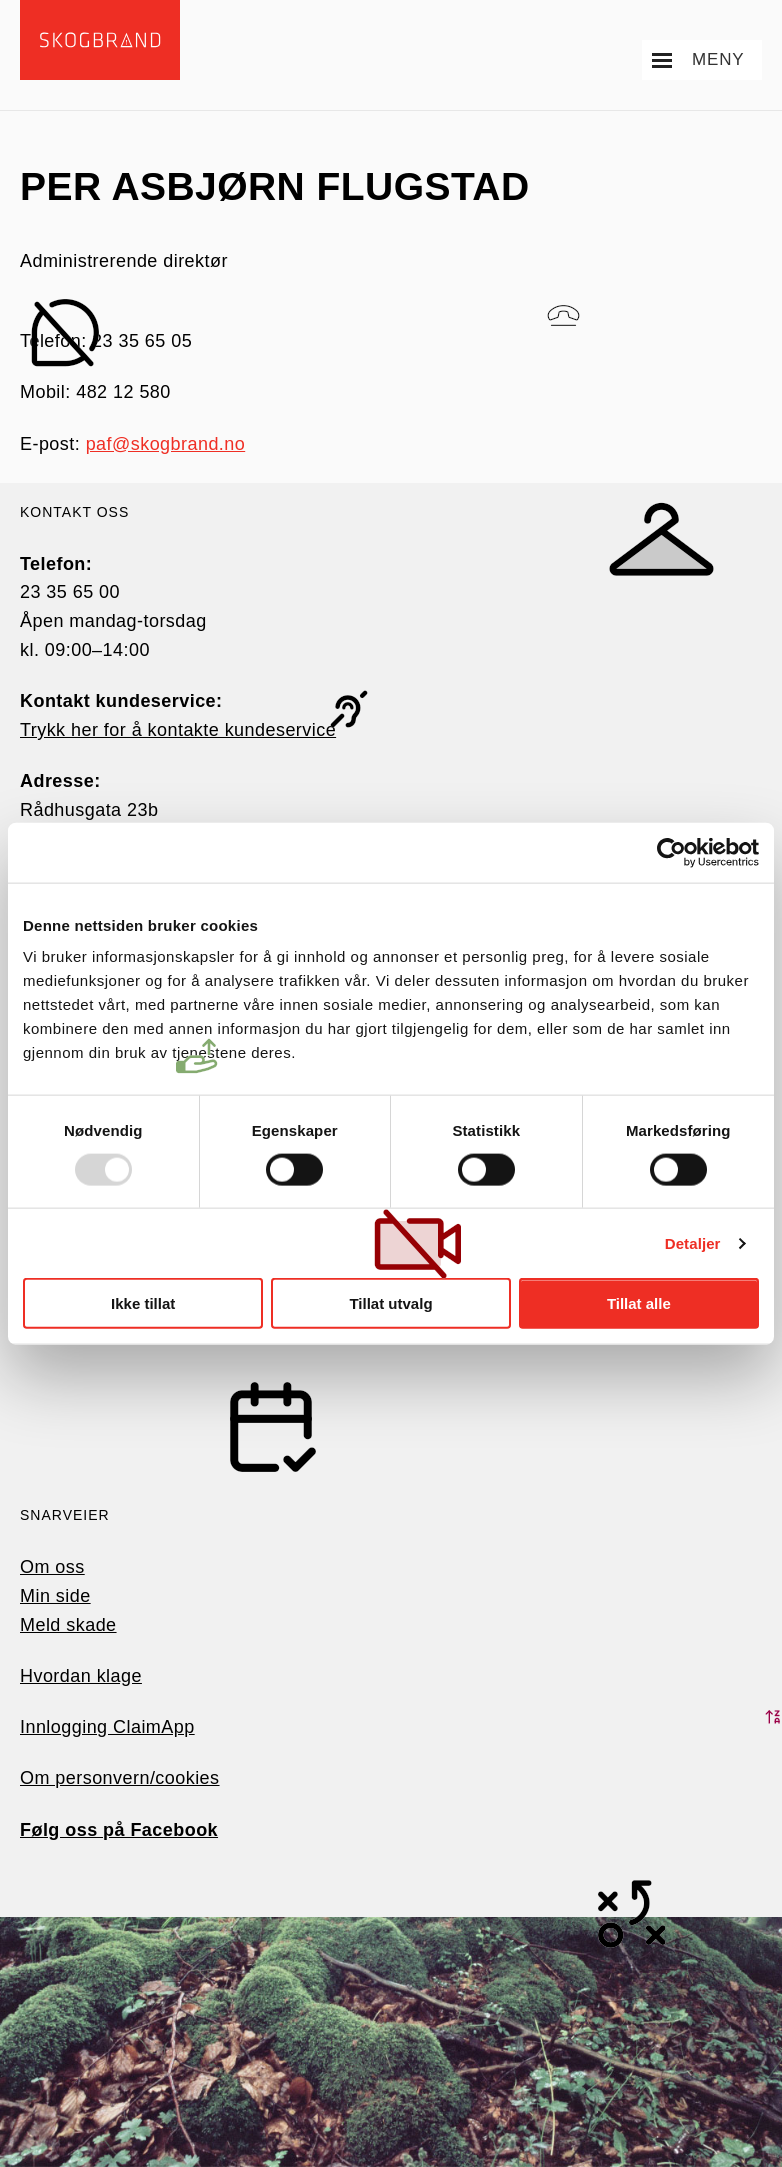 The width and height of the screenshot is (782, 2167). What do you see at coordinates (271, 1427) in the screenshot?
I see `confirm or complete a scheduled event` at bounding box center [271, 1427].